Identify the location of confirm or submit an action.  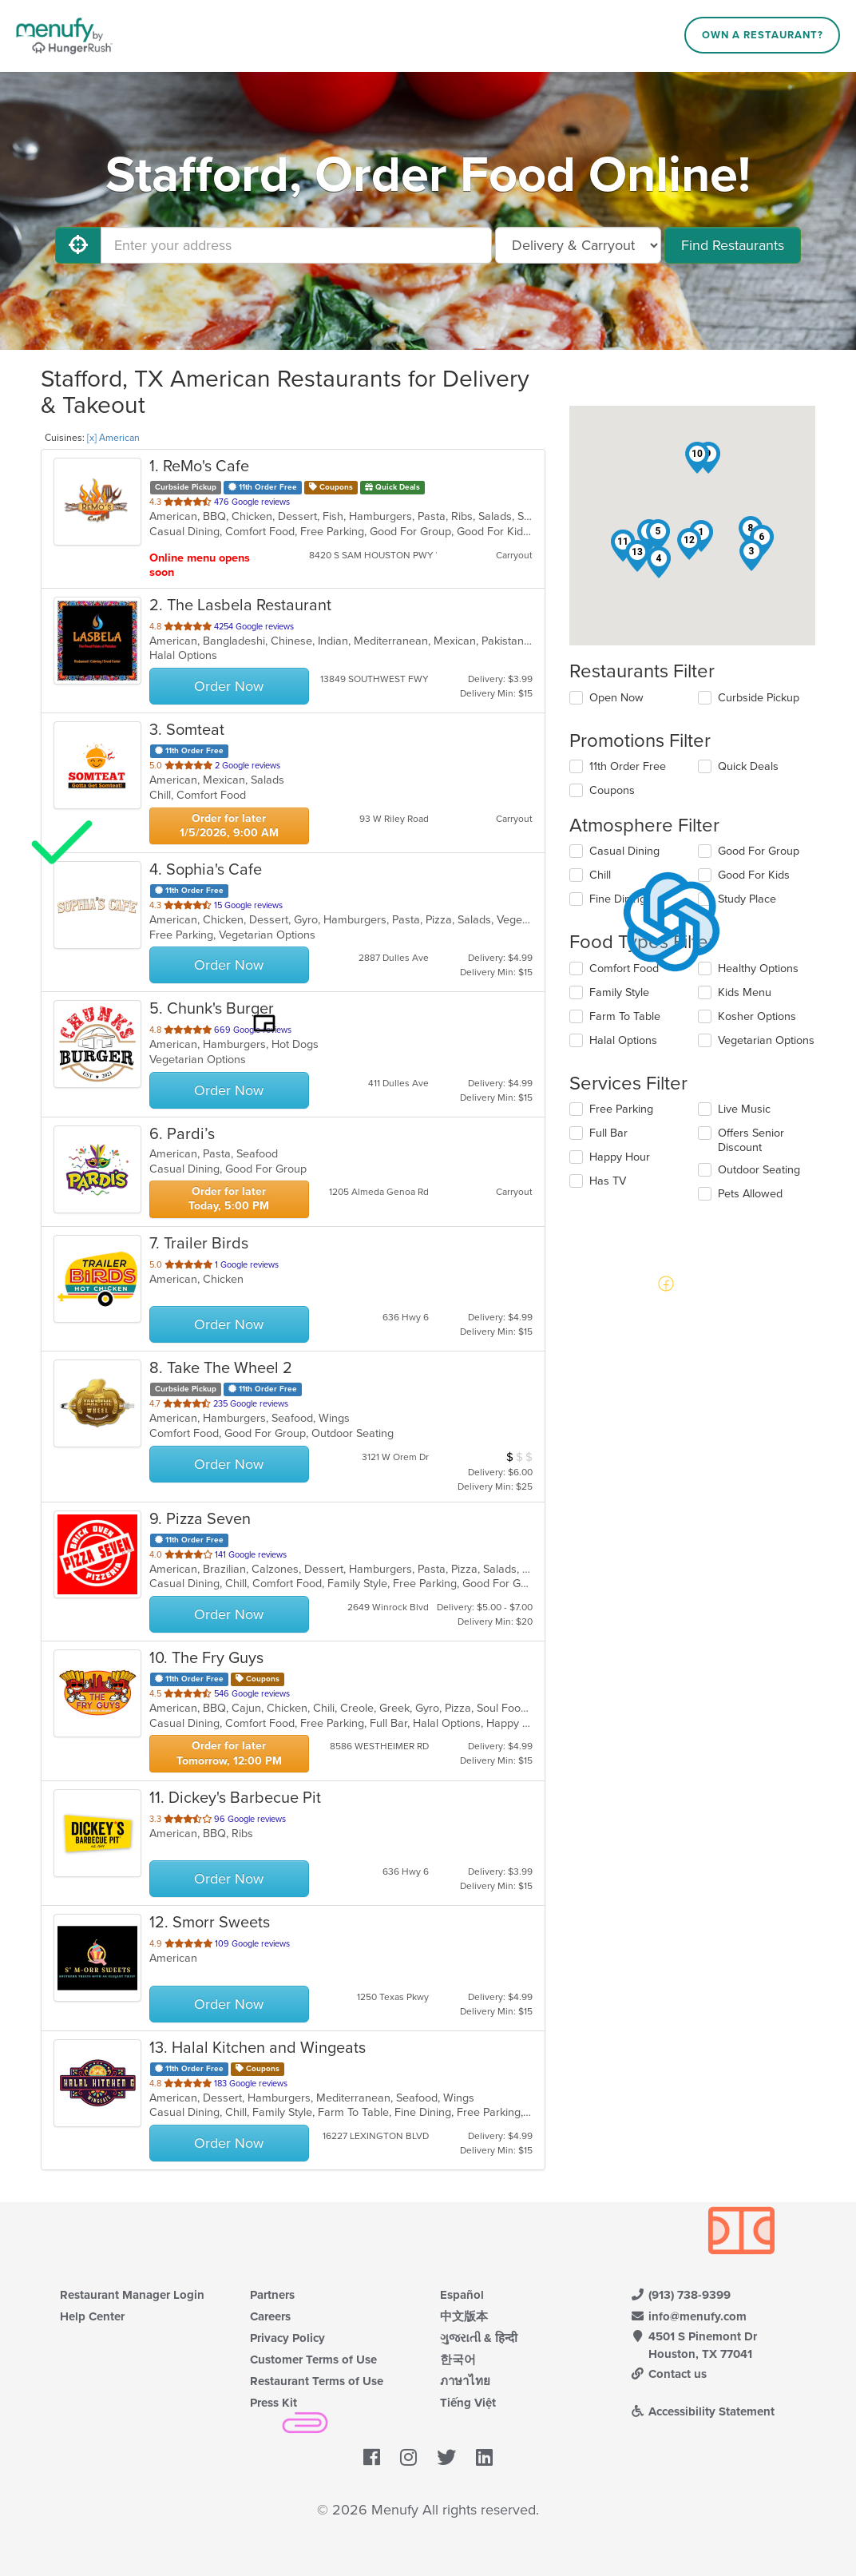
(61, 843).